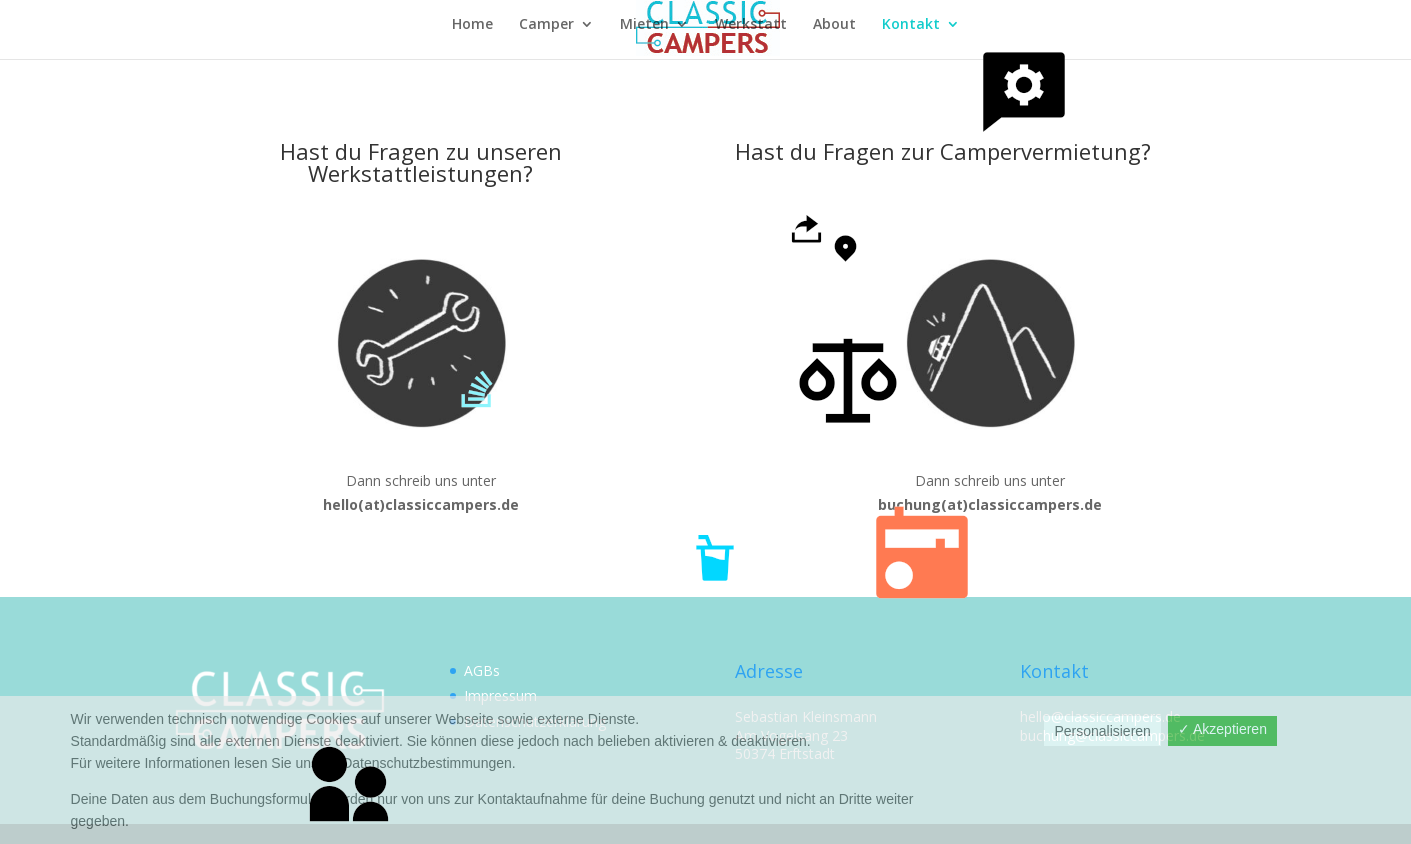 Image resolution: width=1411 pixels, height=844 pixels. I want to click on access legal or terms of service information, so click(848, 383).